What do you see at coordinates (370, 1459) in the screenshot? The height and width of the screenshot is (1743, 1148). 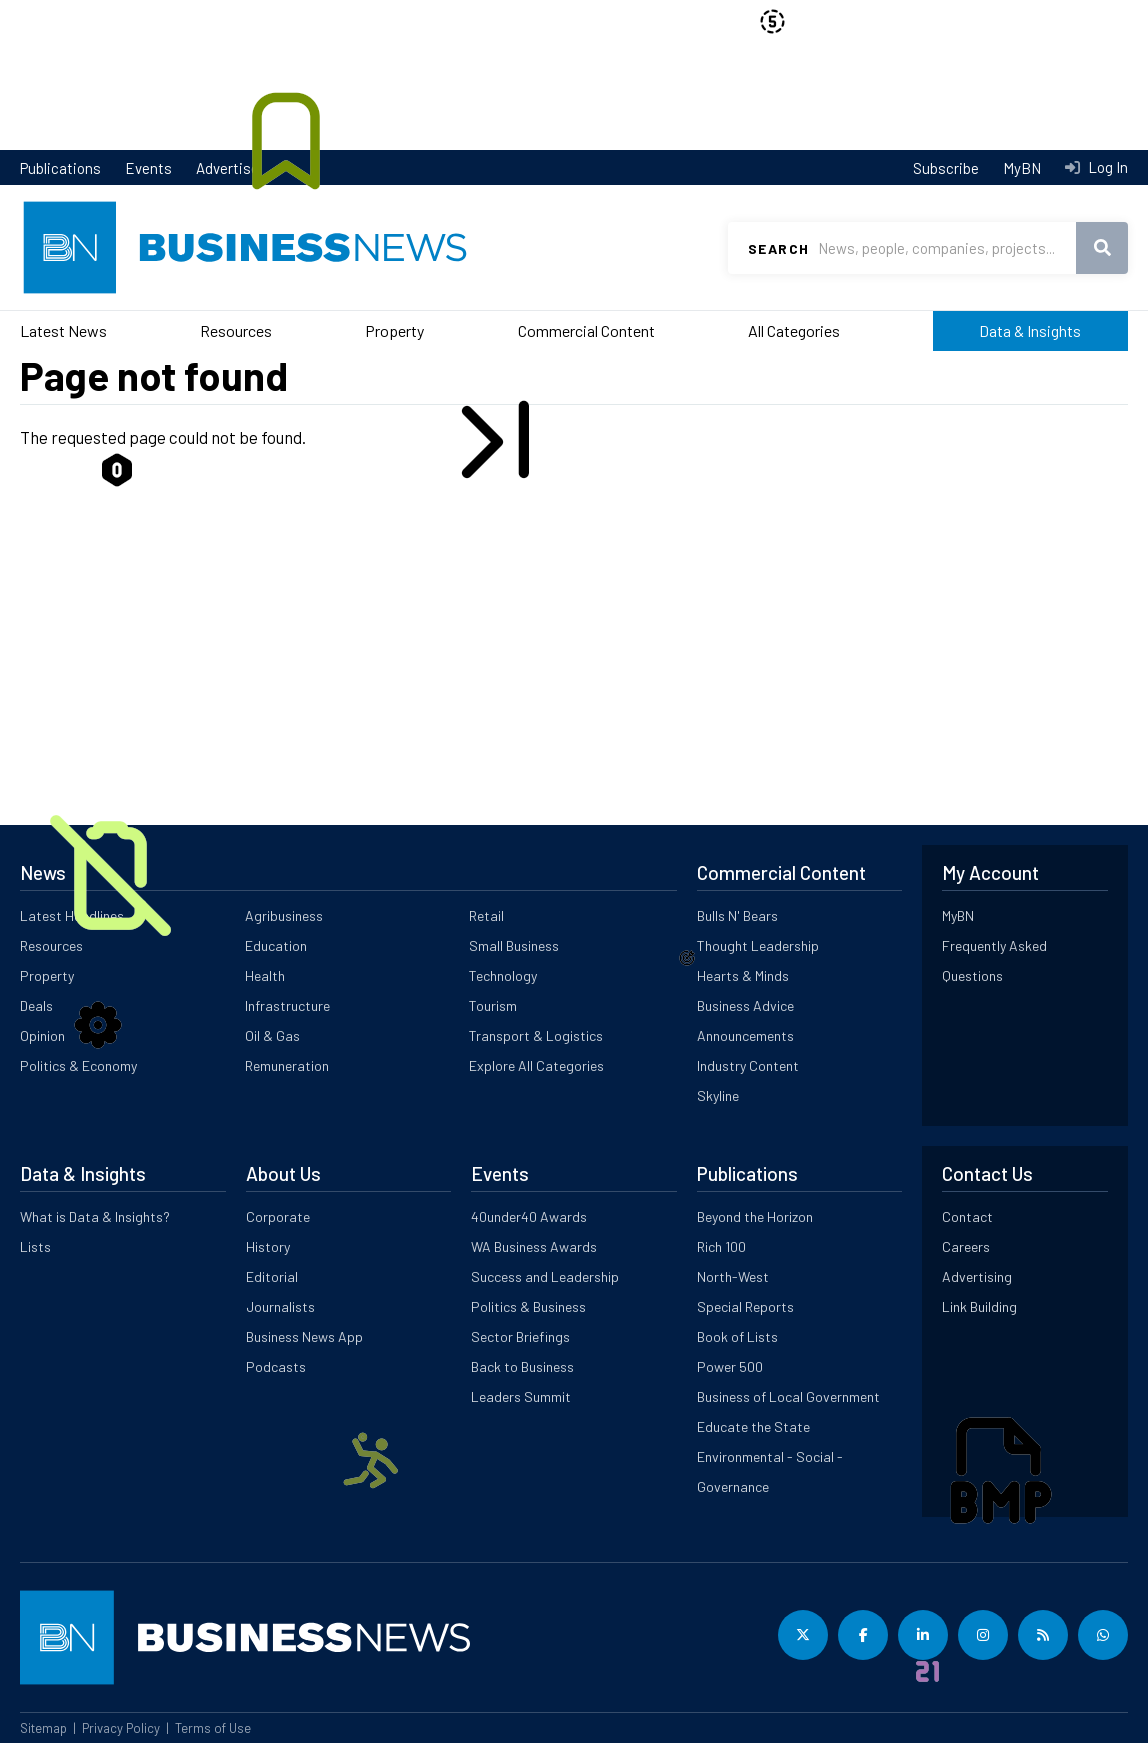 I see `access handball game or sports activity` at bounding box center [370, 1459].